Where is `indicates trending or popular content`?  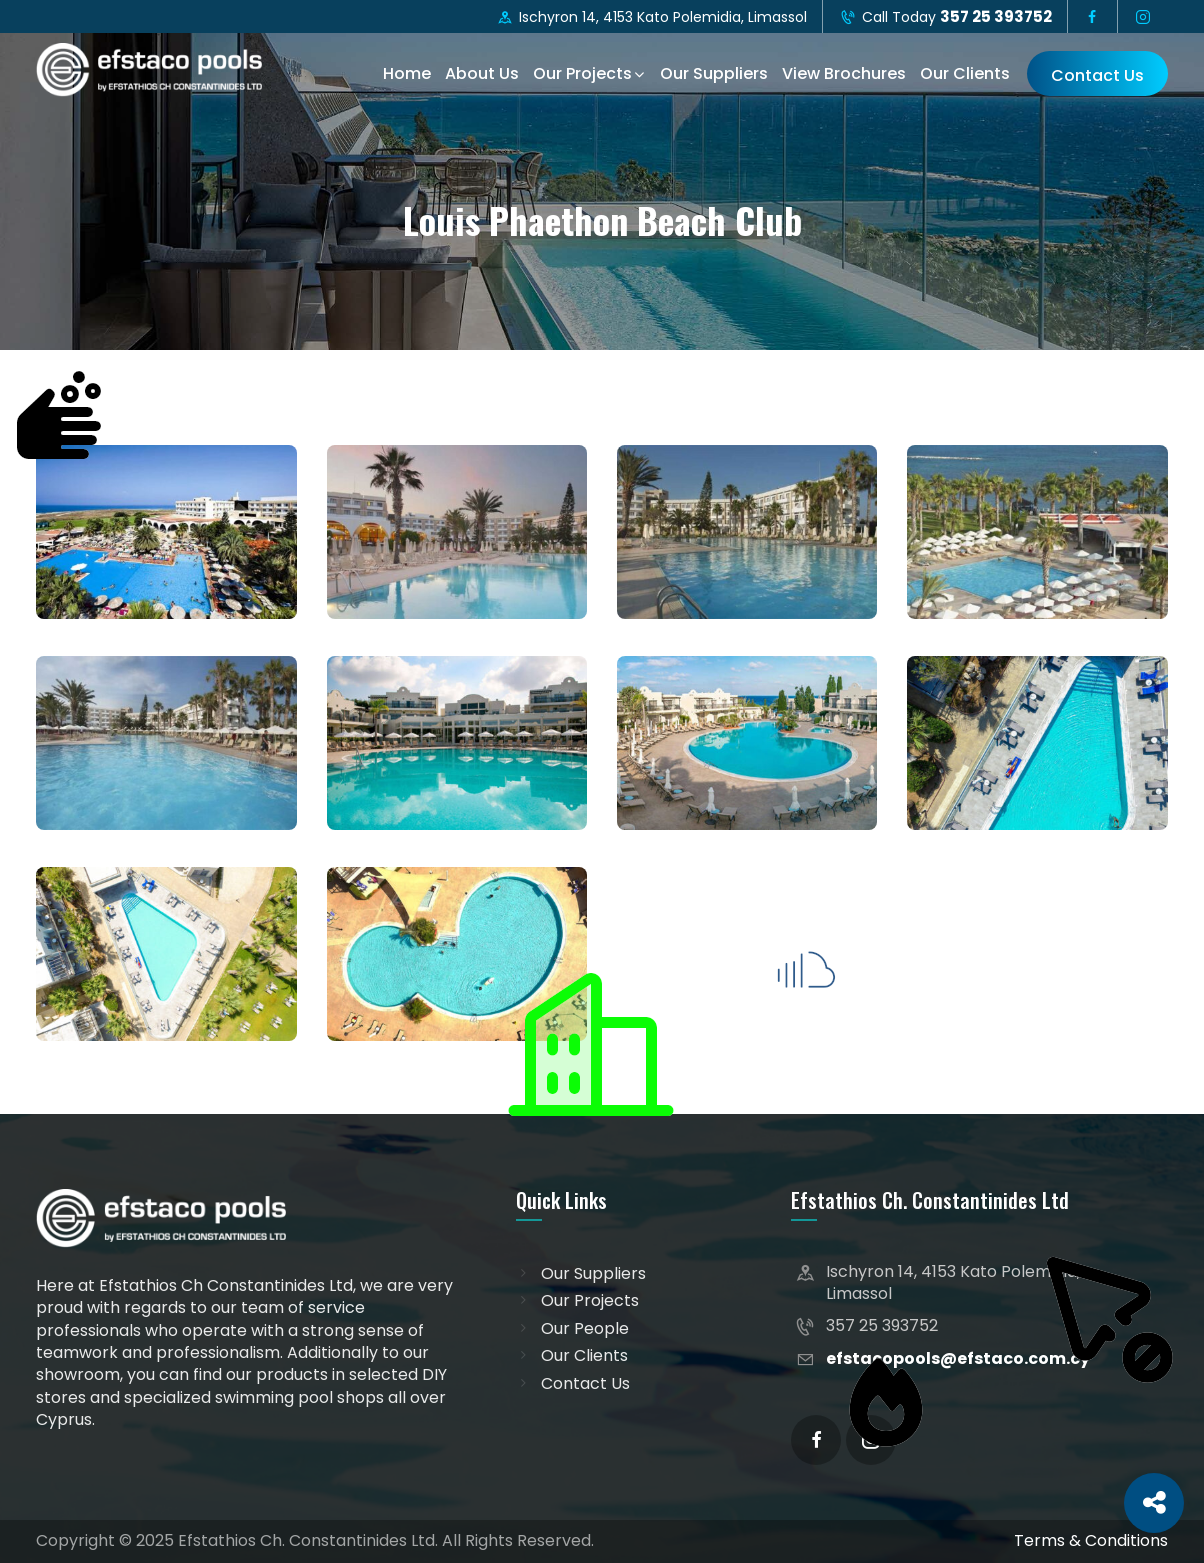
indicates trending or popular content is located at coordinates (886, 1405).